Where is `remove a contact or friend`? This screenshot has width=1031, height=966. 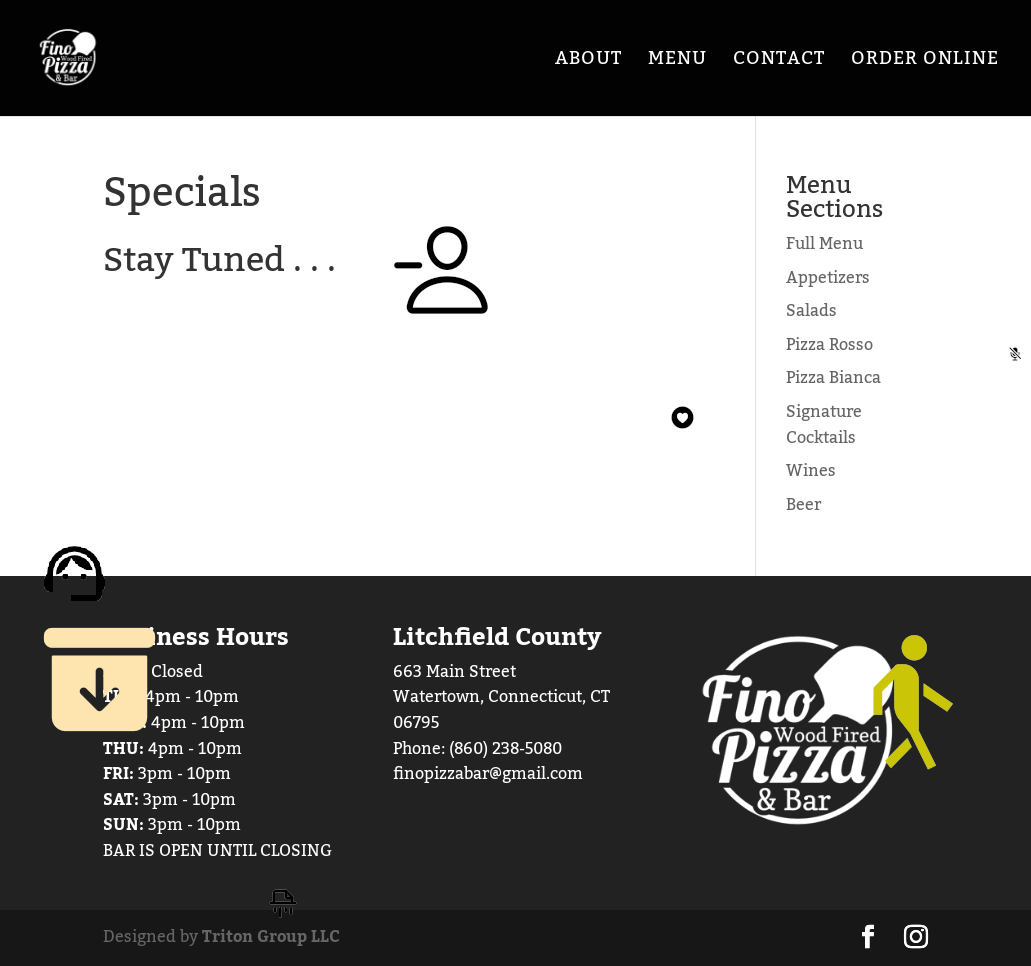 remove a contact or friend is located at coordinates (441, 270).